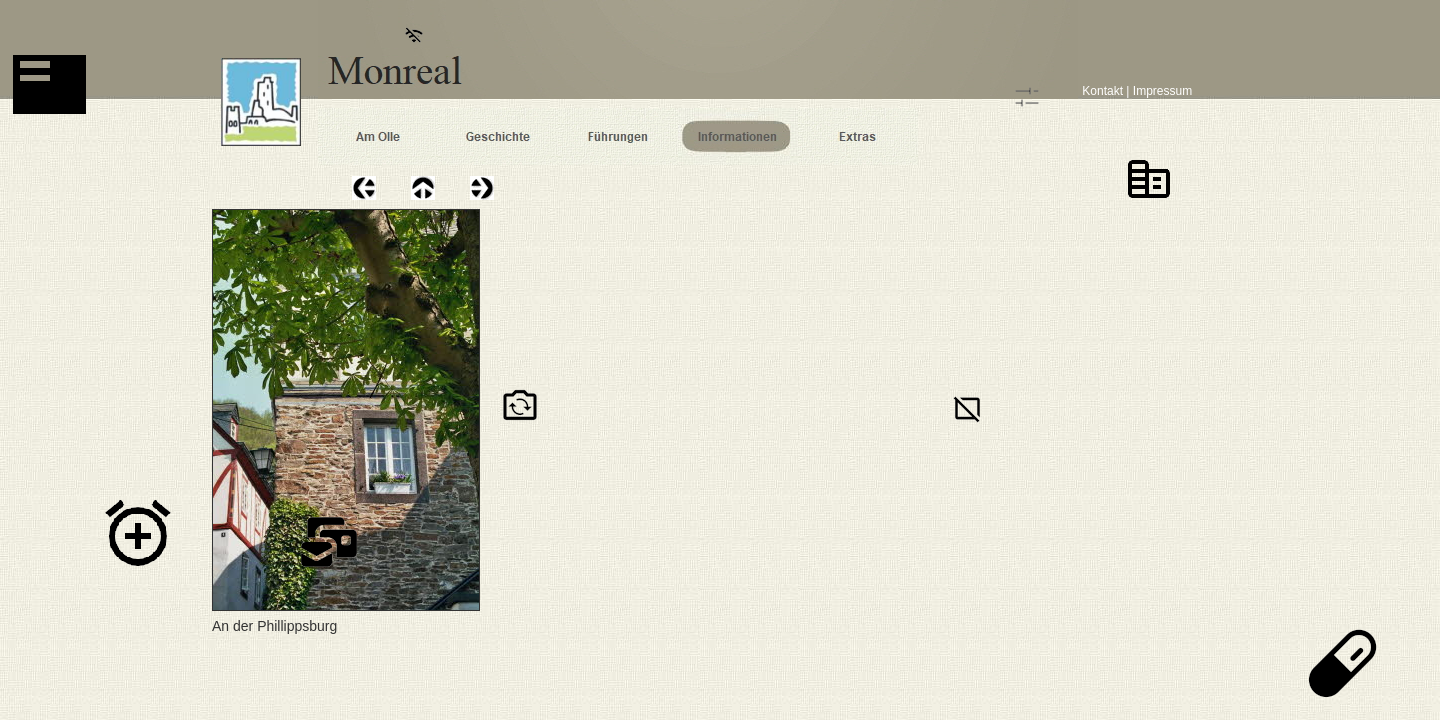 This screenshot has height=720, width=1440. I want to click on adjust settings or preferences, so click(1027, 97).